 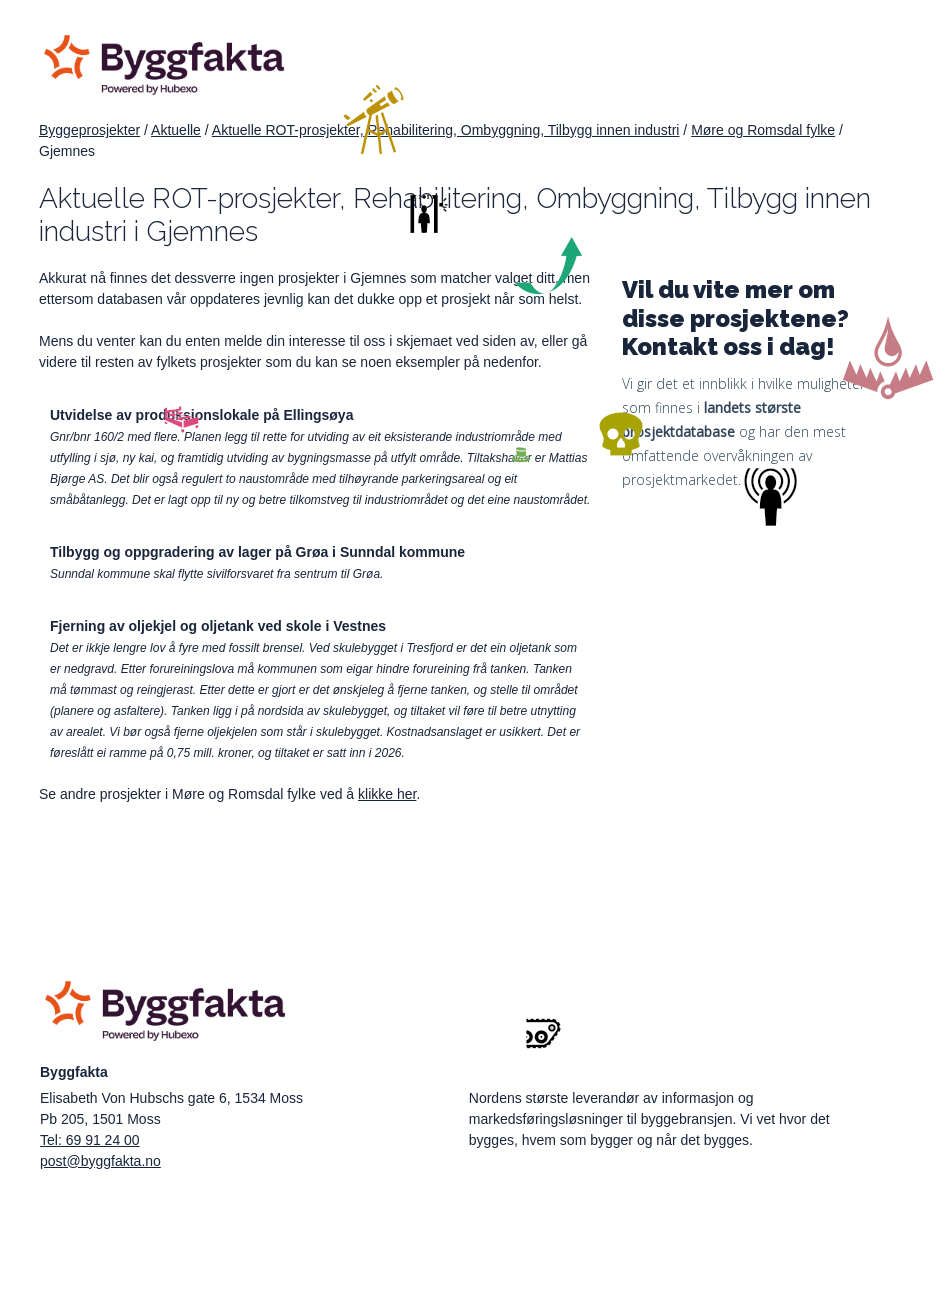 What do you see at coordinates (621, 434) in the screenshot?
I see `indicates player death or game over state` at bounding box center [621, 434].